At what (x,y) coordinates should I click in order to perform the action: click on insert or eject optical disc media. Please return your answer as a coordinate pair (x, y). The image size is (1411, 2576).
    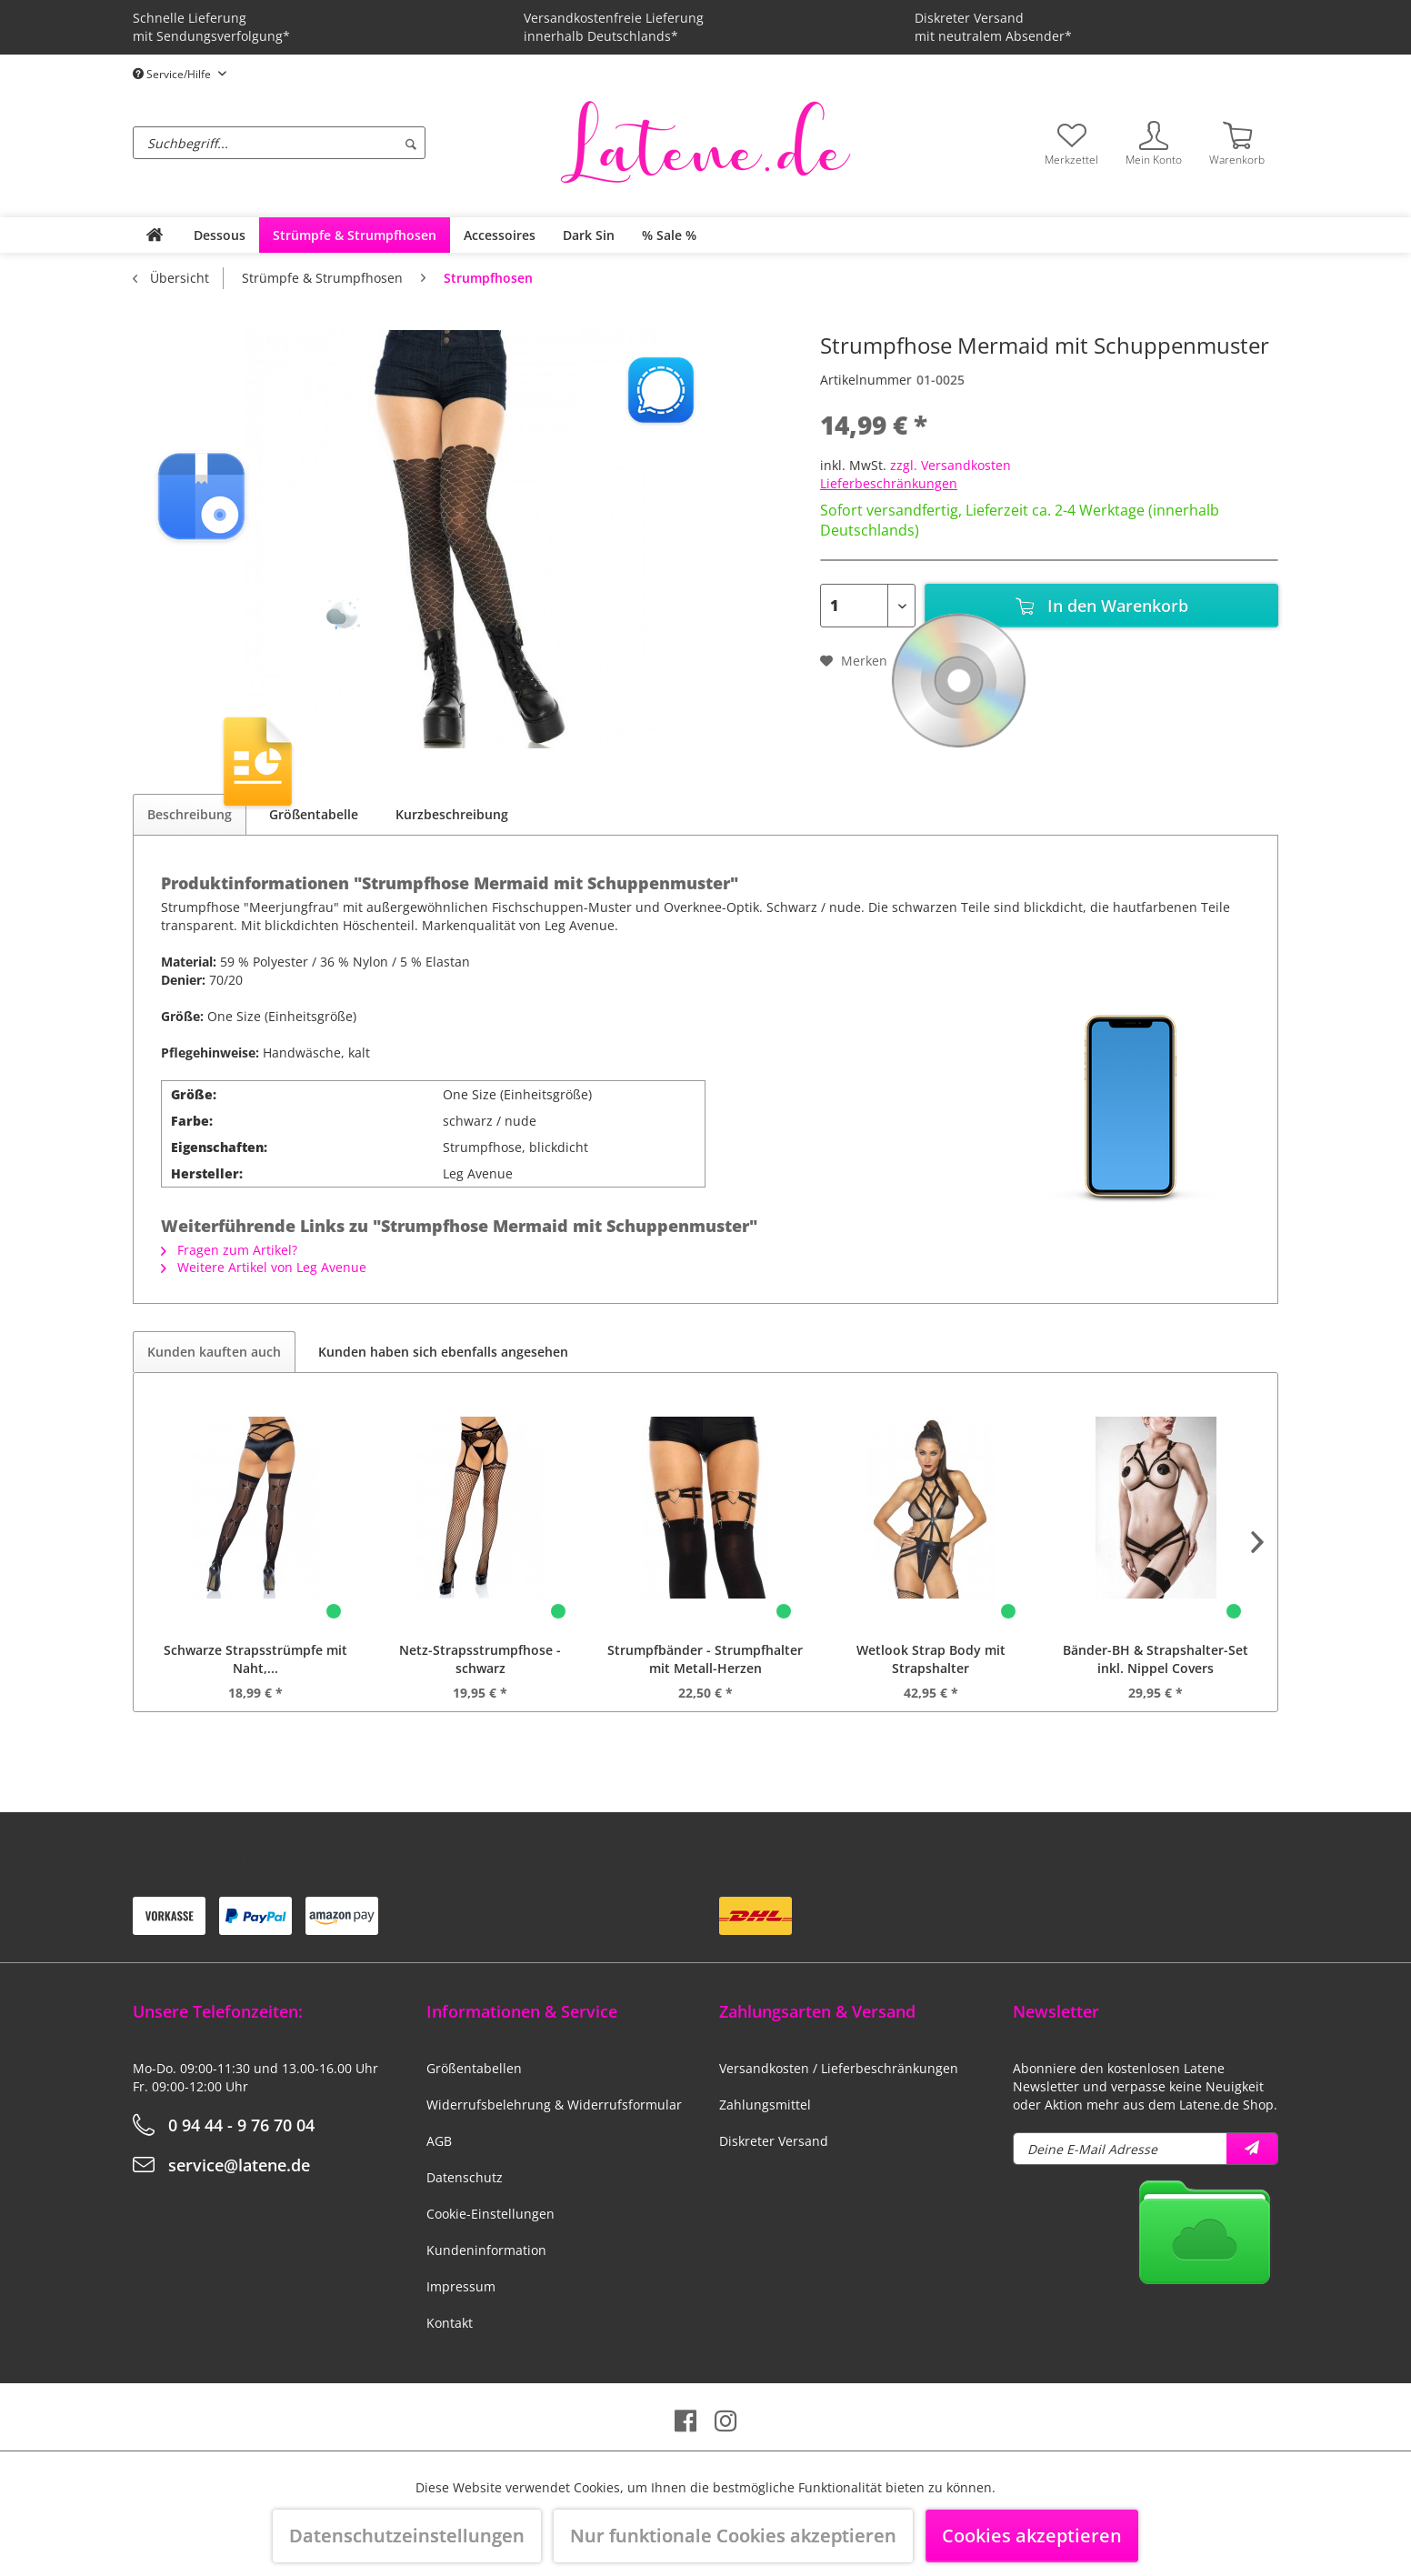
    Looking at the image, I should click on (958, 680).